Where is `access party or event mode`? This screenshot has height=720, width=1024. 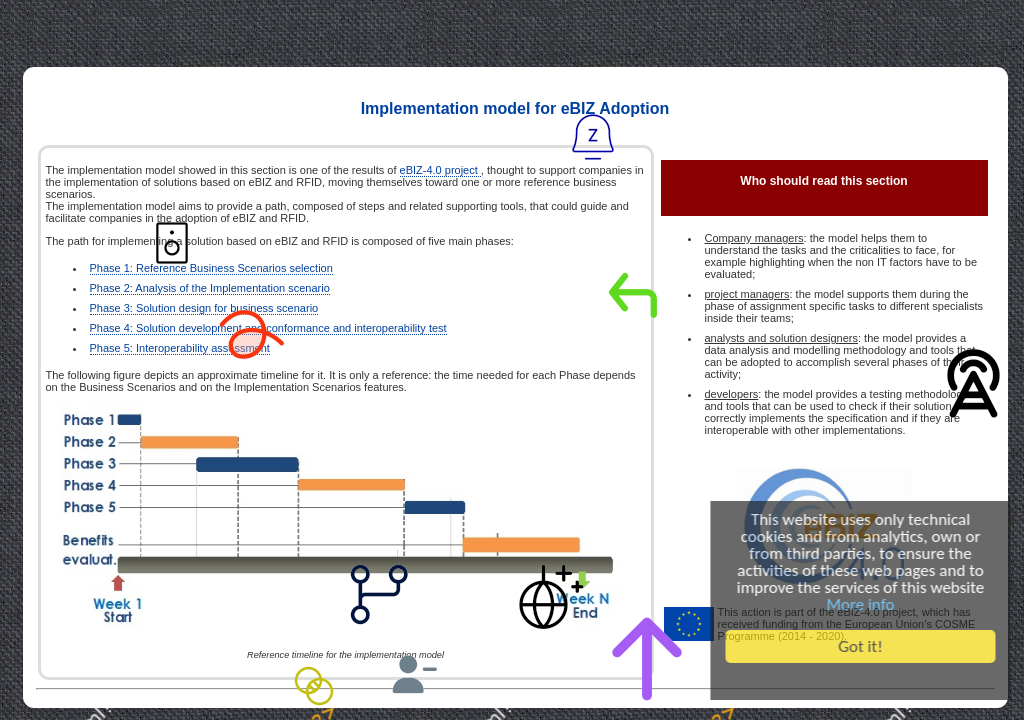
access party or event mode is located at coordinates (548, 598).